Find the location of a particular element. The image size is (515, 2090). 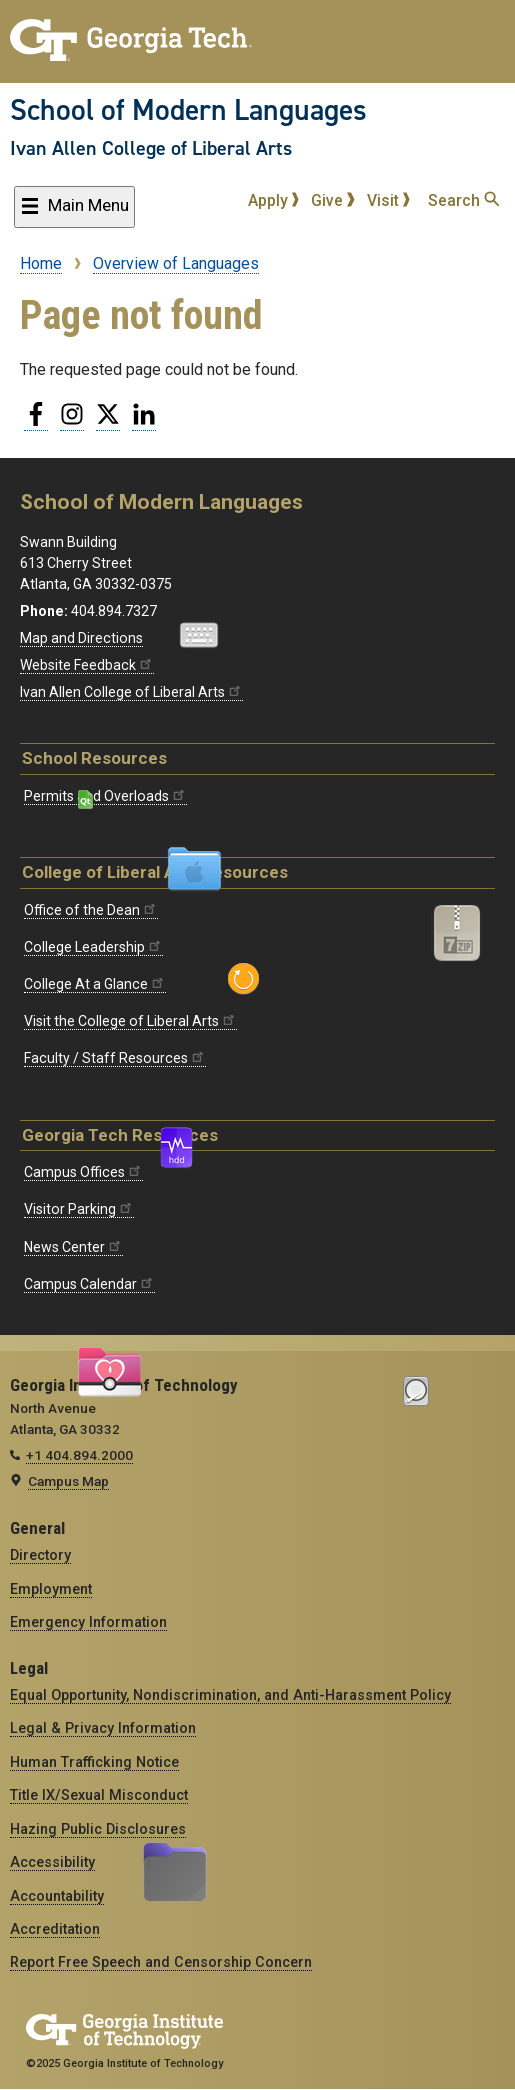

a 7z compressed archive file is located at coordinates (457, 933).